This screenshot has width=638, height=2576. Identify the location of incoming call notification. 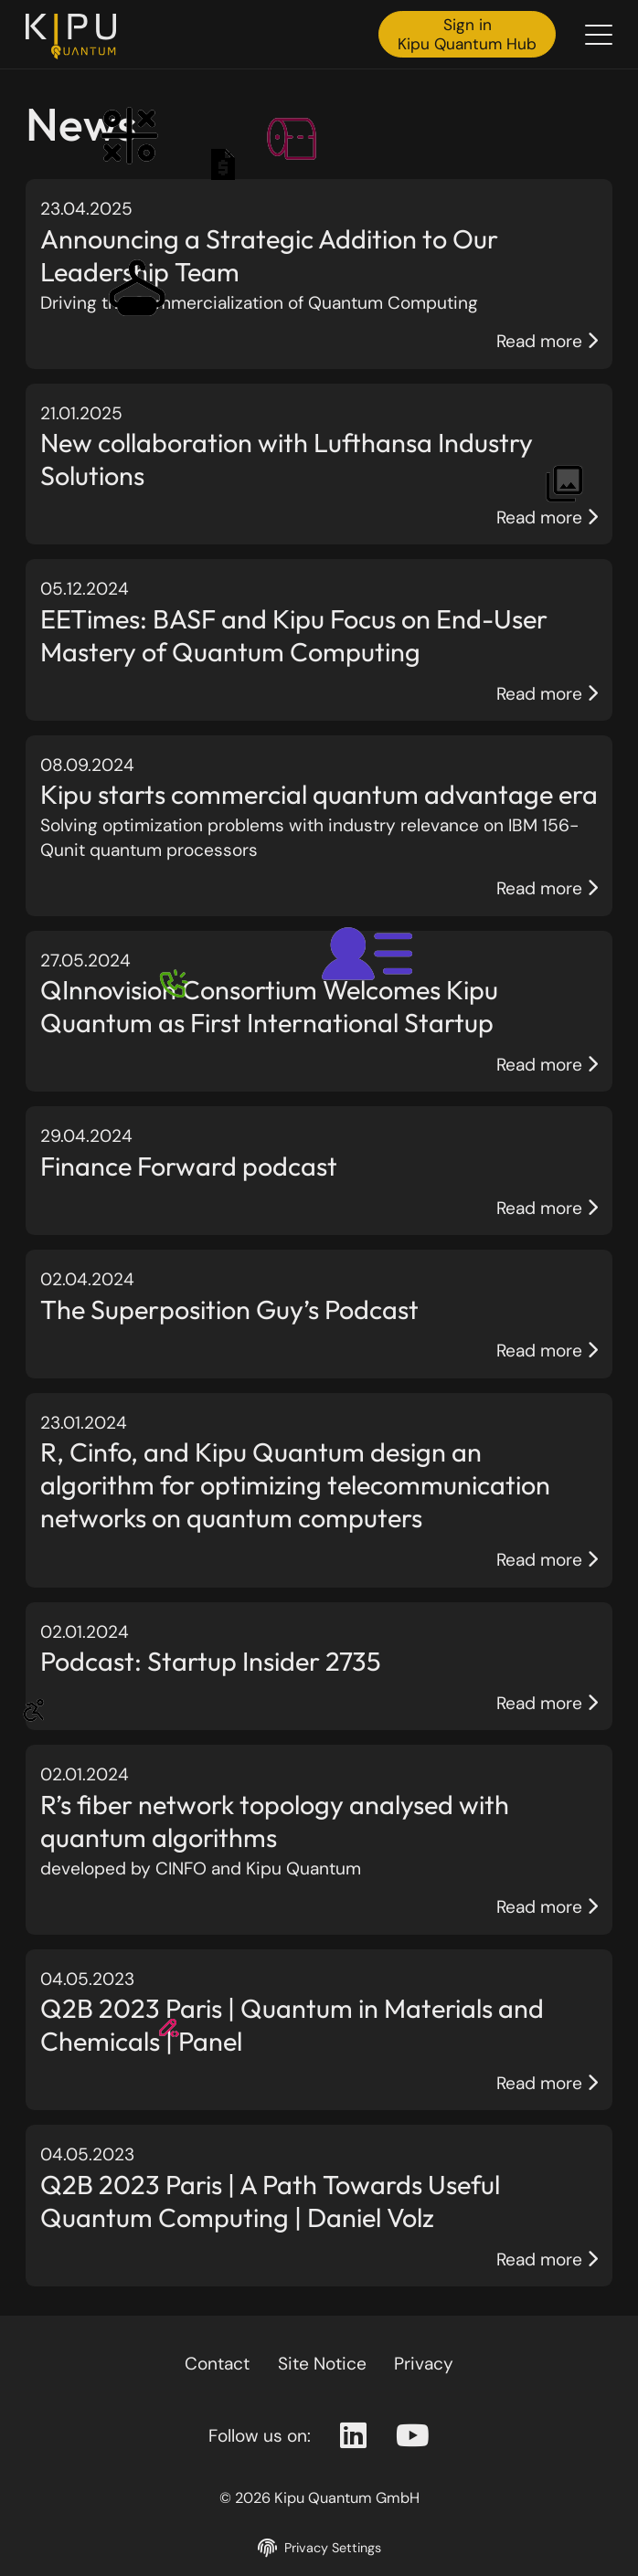
(173, 984).